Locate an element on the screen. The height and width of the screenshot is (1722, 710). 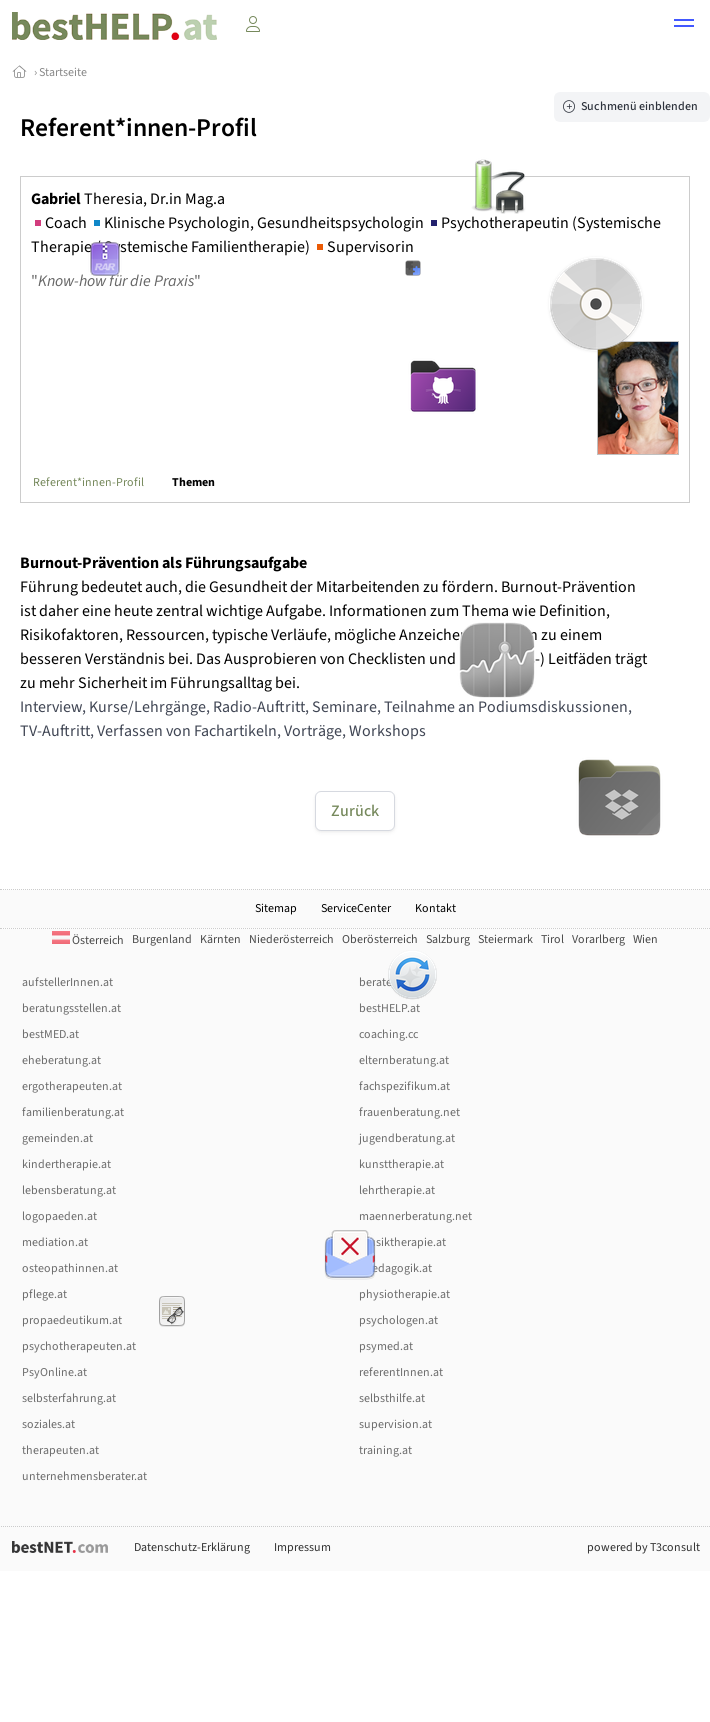
indicates a RAR compressed archive file is located at coordinates (105, 259).